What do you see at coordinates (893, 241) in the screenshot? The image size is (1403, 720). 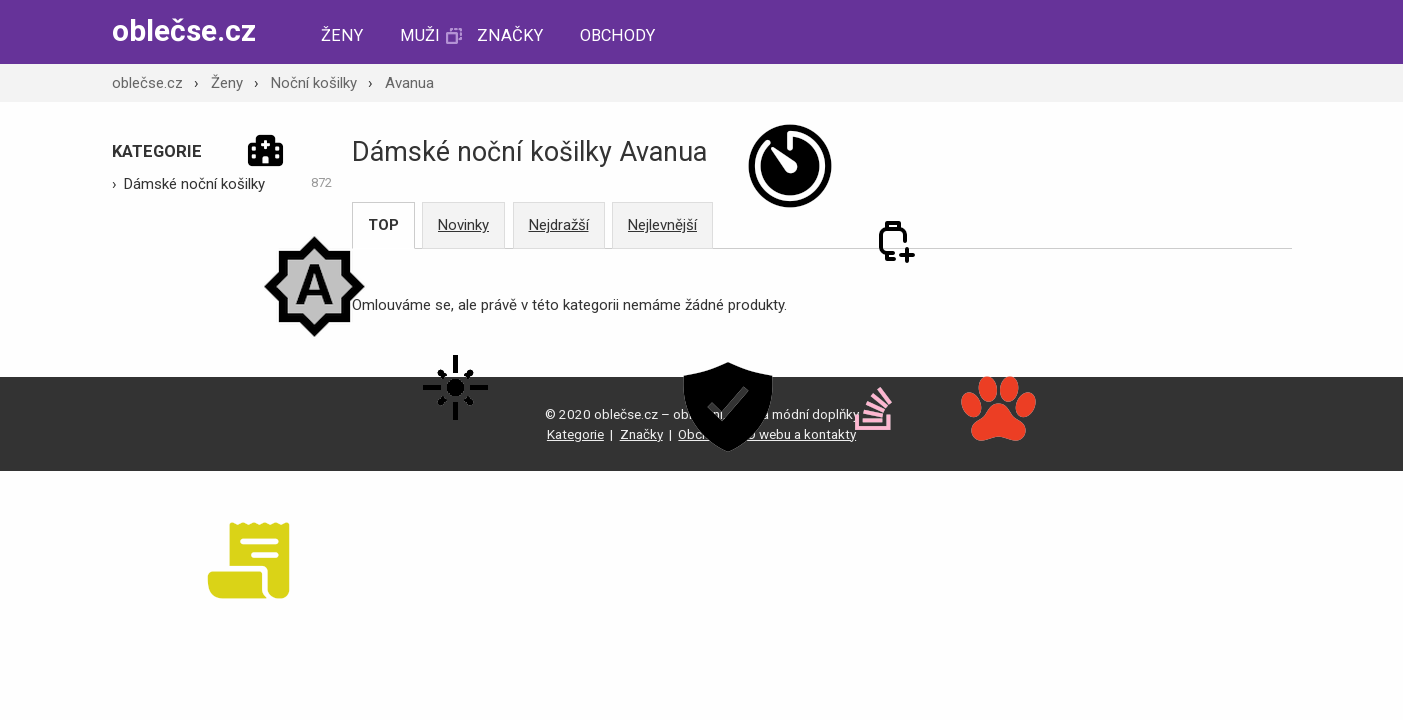 I see `add a new smartwatch device` at bounding box center [893, 241].